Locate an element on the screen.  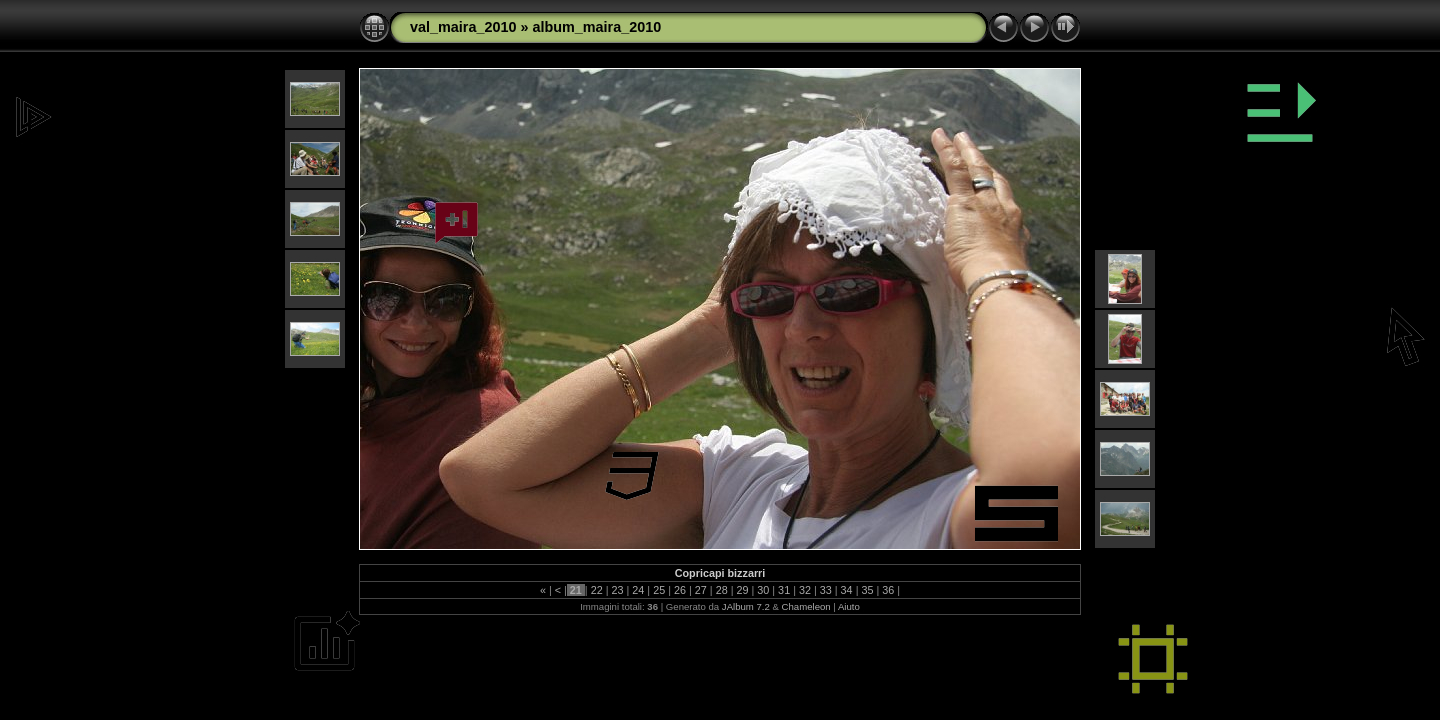
view AI-generated analytics or insights is located at coordinates (324, 643).